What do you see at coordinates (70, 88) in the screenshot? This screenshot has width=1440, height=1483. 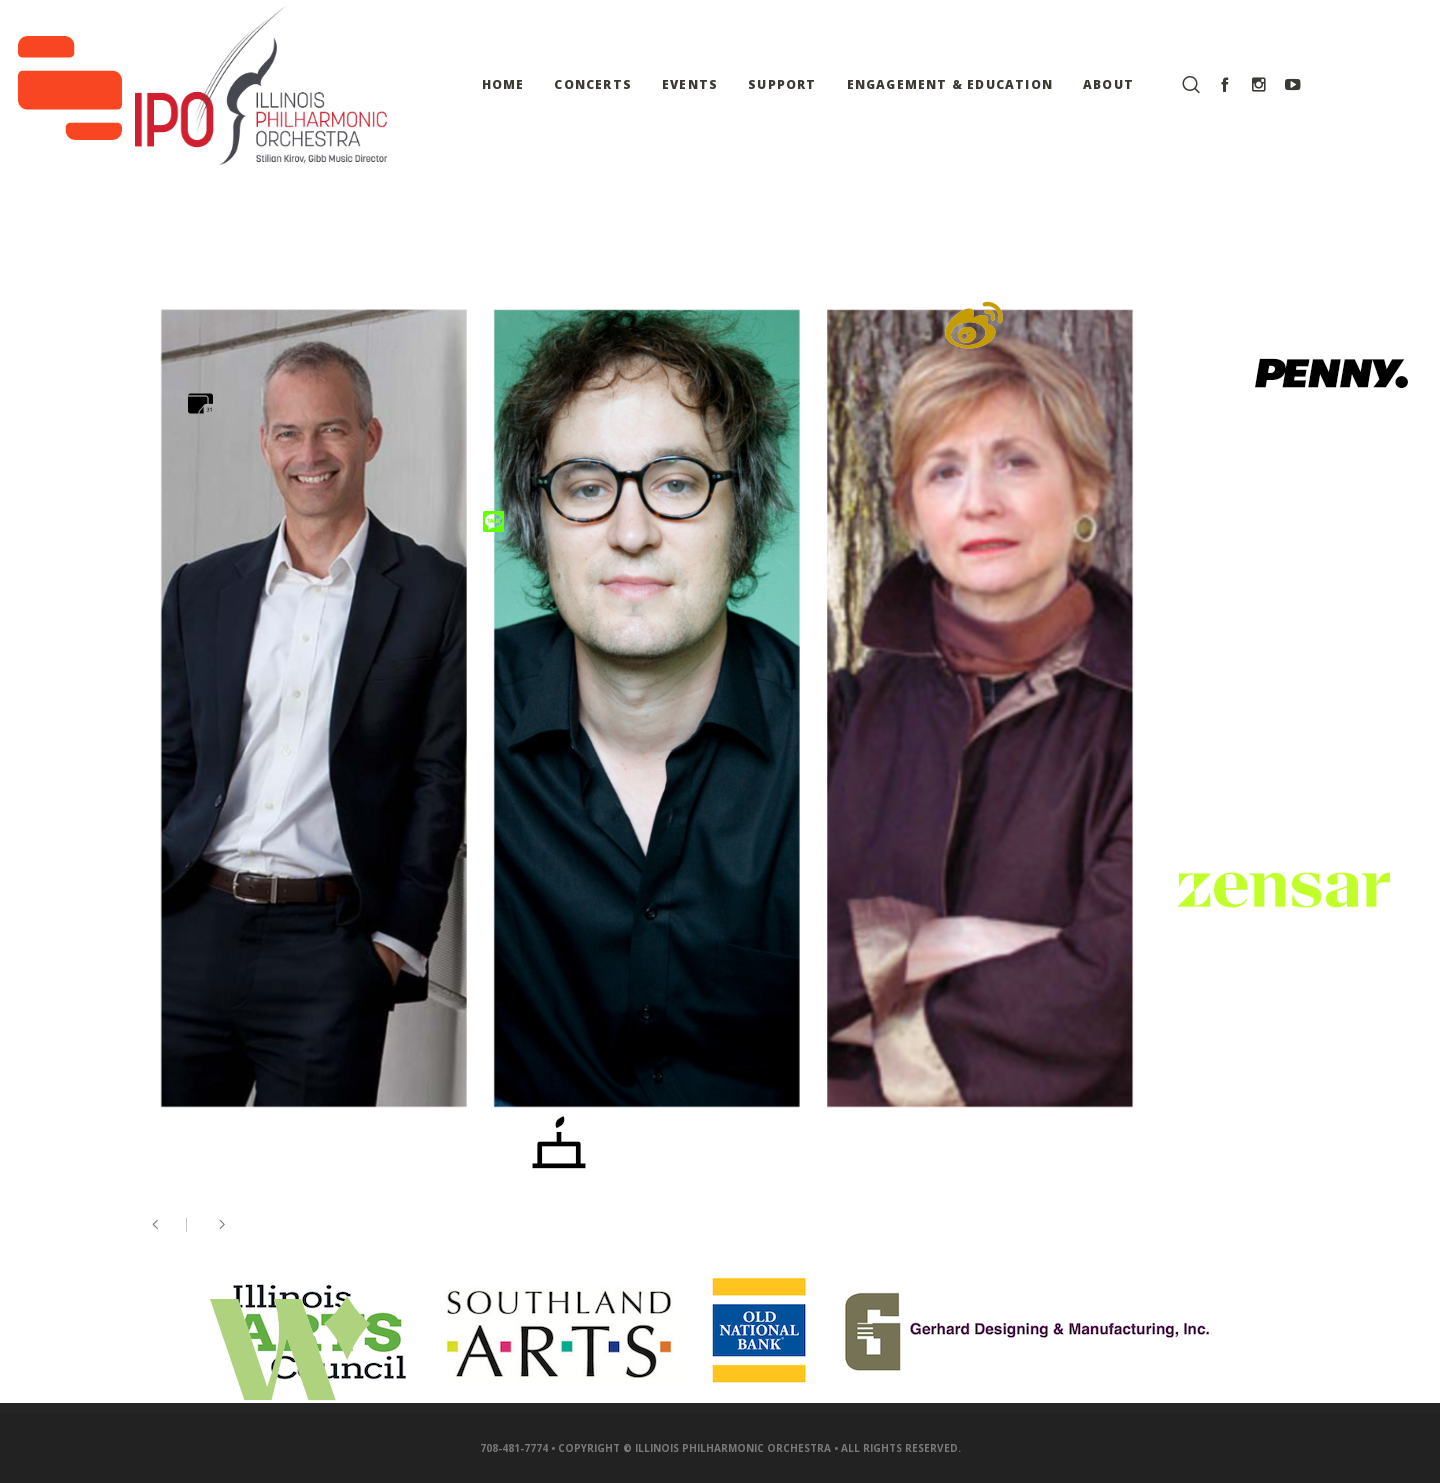 I see `retool app or service logo` at bounding box center [70, 88].